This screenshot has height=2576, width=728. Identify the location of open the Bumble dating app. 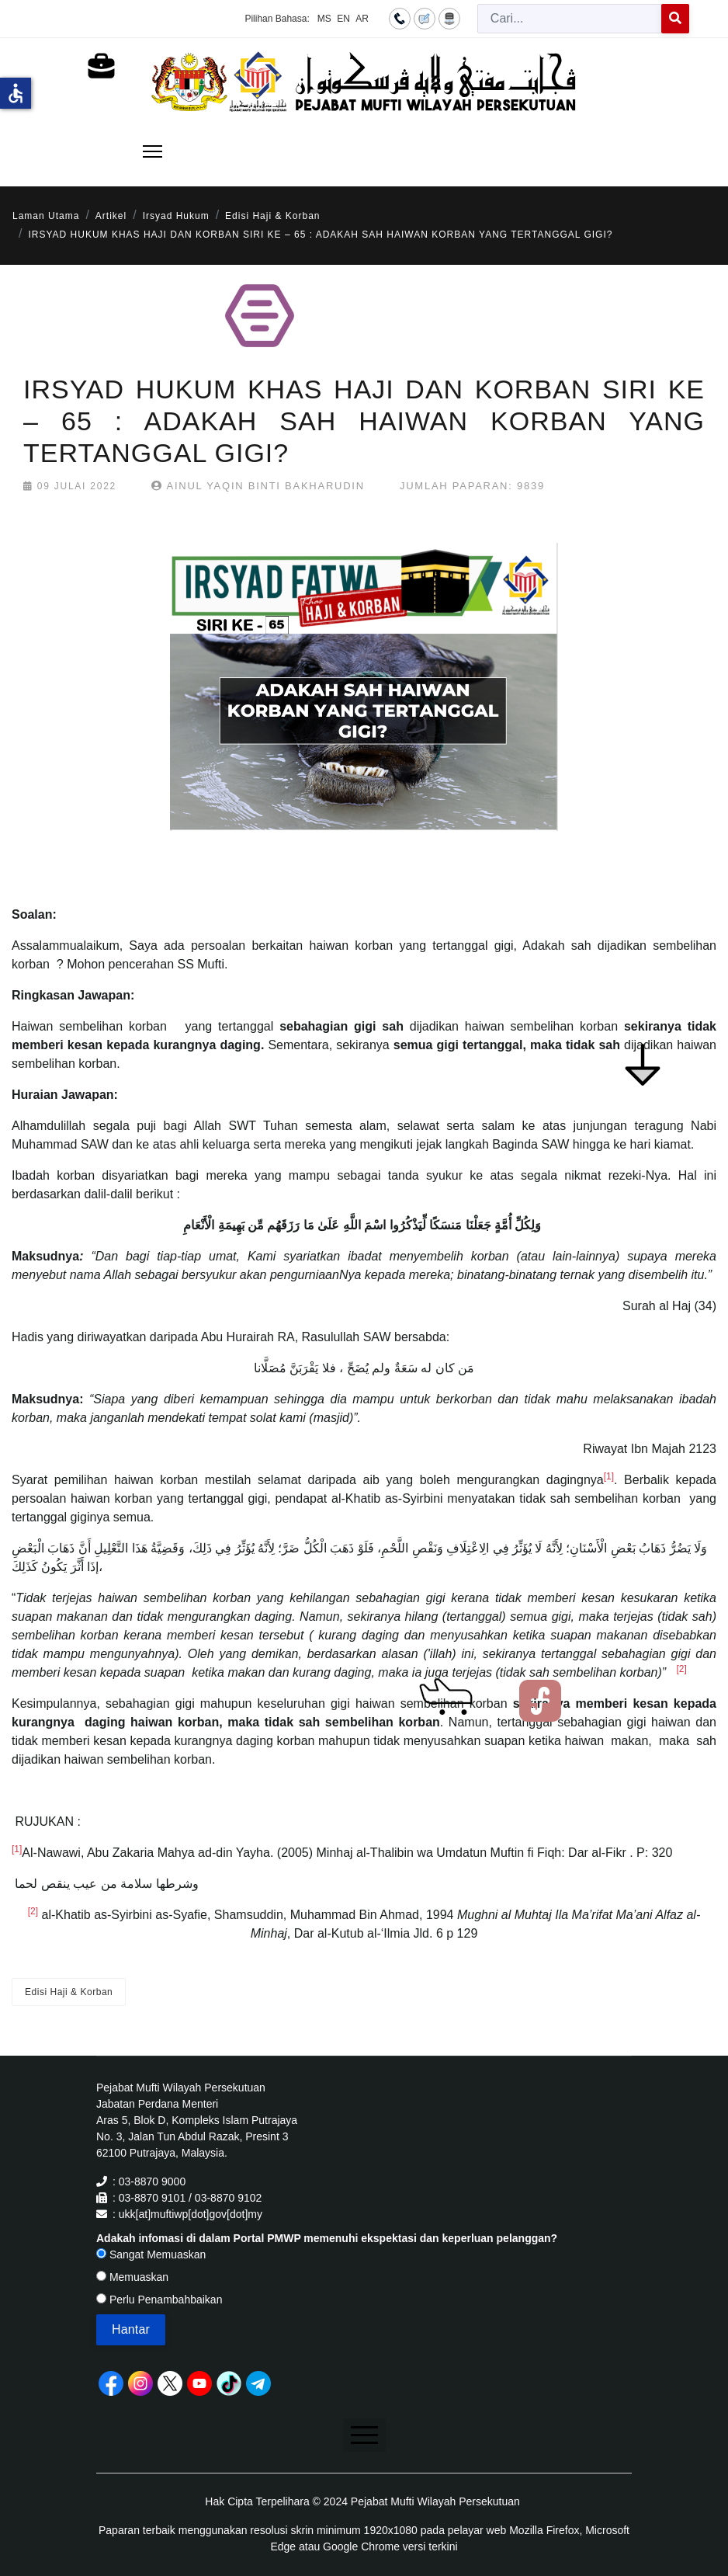
(259, 315).